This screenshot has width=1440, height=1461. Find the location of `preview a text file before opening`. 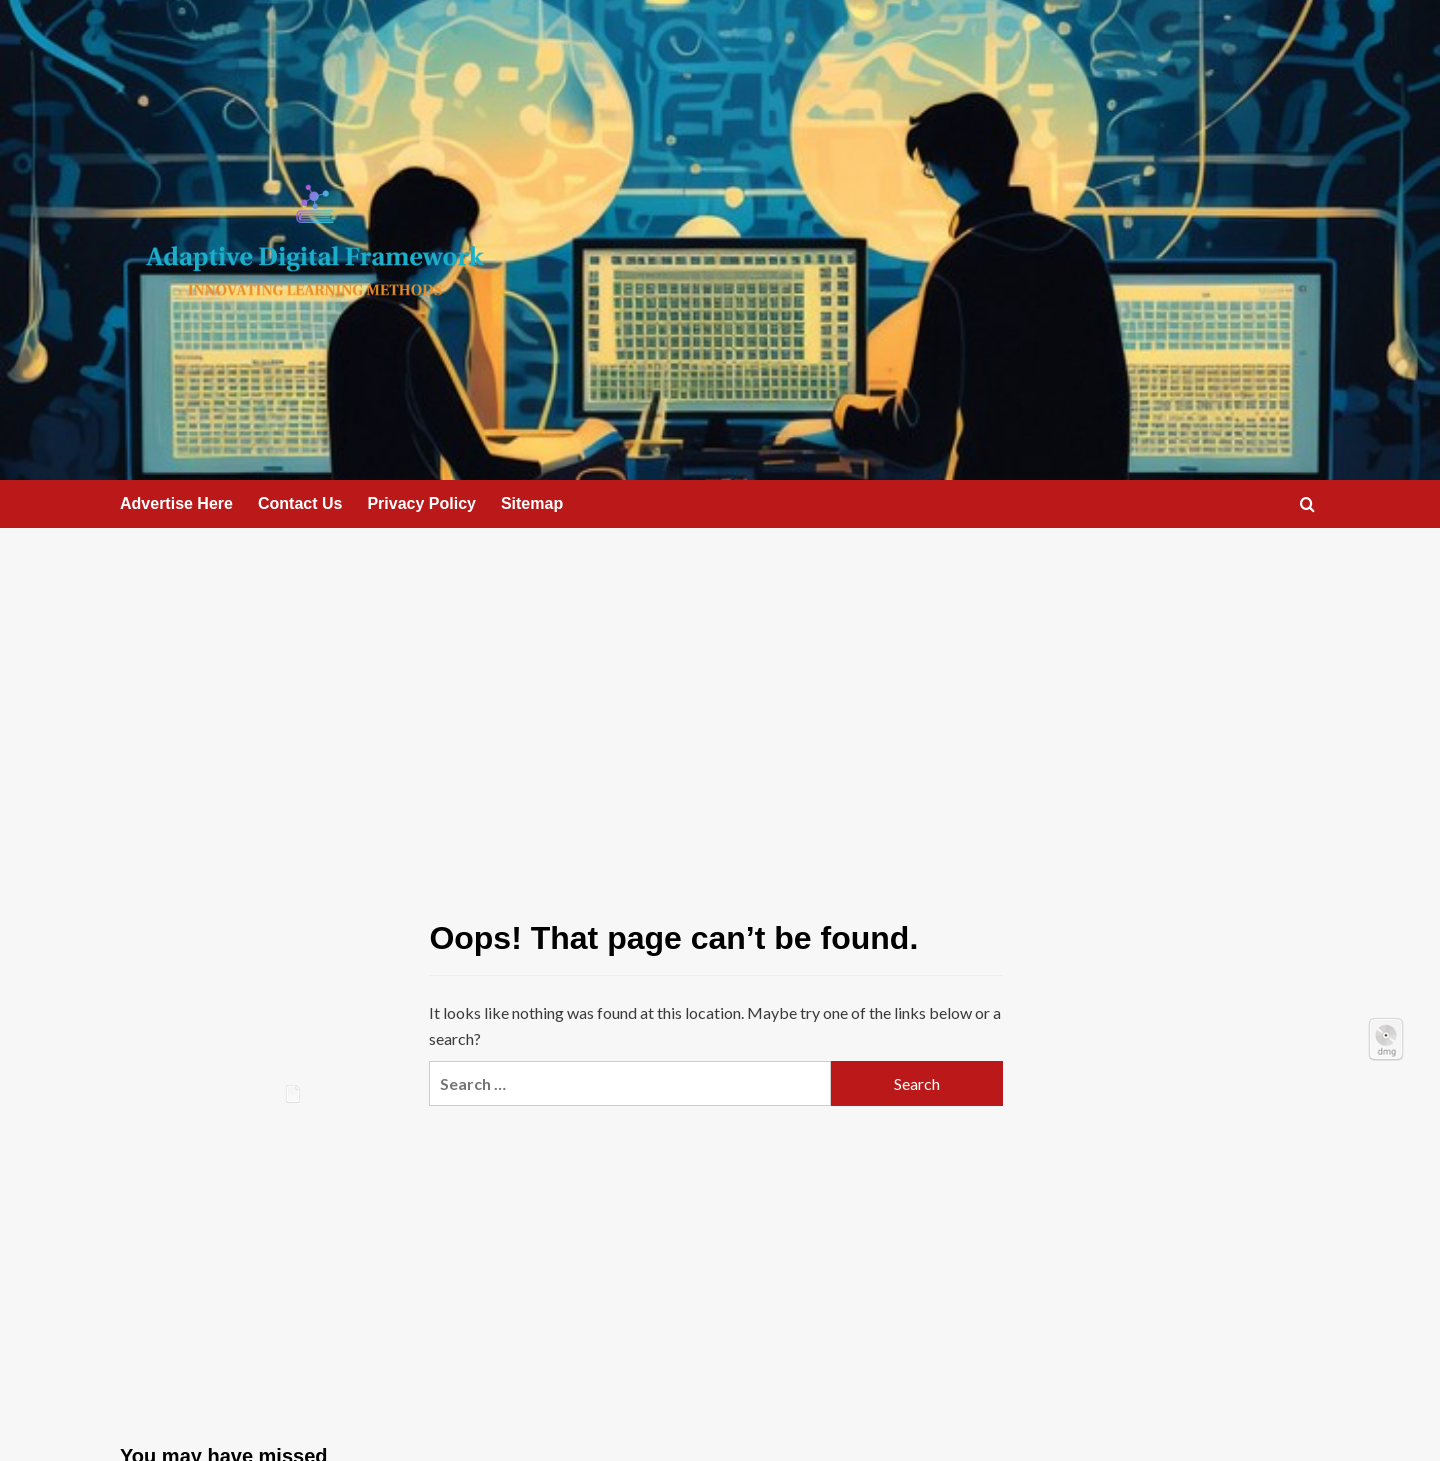

preview a text file before opening is located at coordinates (293, 1094).